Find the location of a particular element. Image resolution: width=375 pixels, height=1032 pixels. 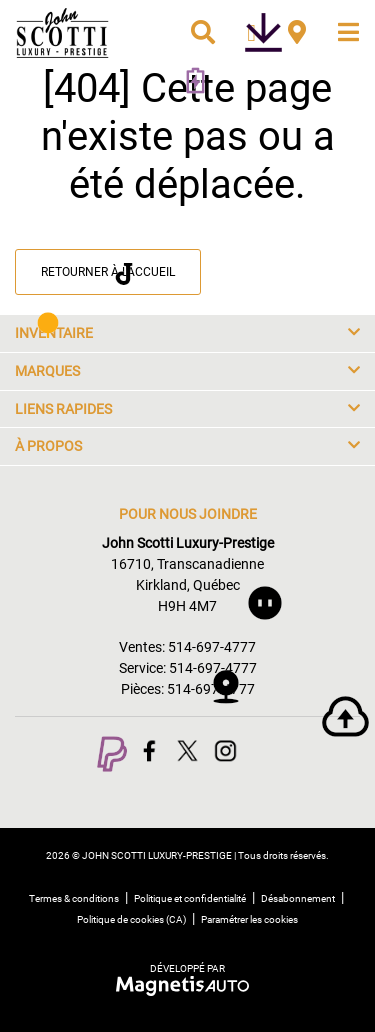

open Joplin note-taking app is located at coordinates (124, 274).